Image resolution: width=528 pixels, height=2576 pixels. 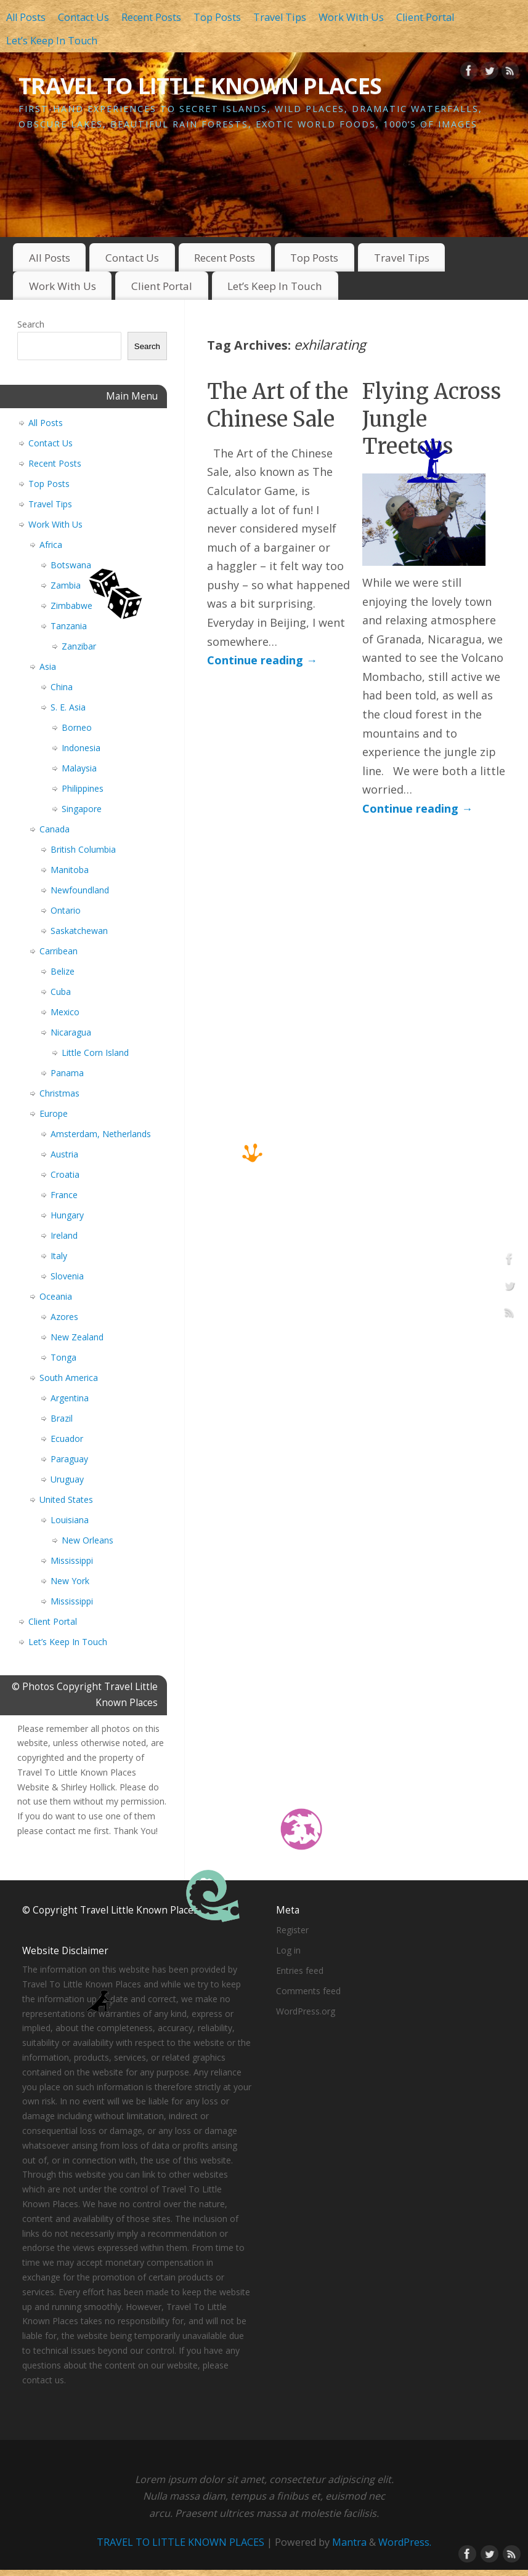 What do you see at coordinates (100, 2001) in the screenshot?
I see `select assassin or rogue character class` at bounding box center [100, 2001].